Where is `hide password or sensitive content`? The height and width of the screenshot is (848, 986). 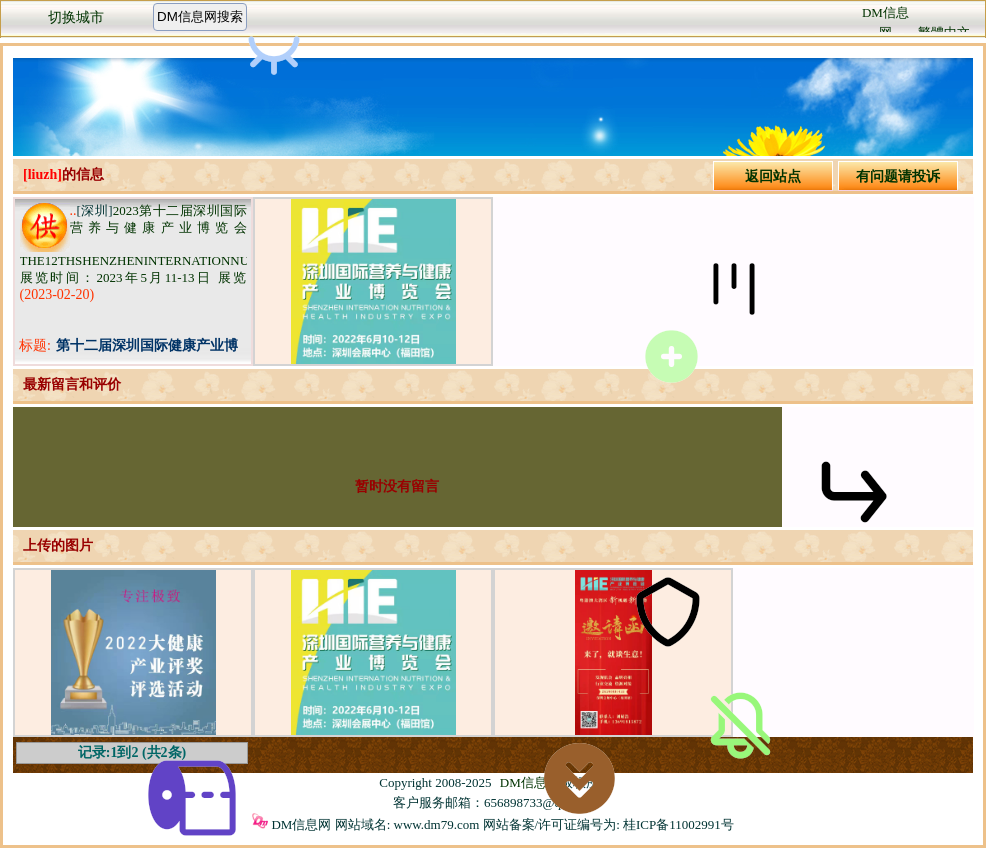 hide password or sensitive content is located at coordinates (274, 52).